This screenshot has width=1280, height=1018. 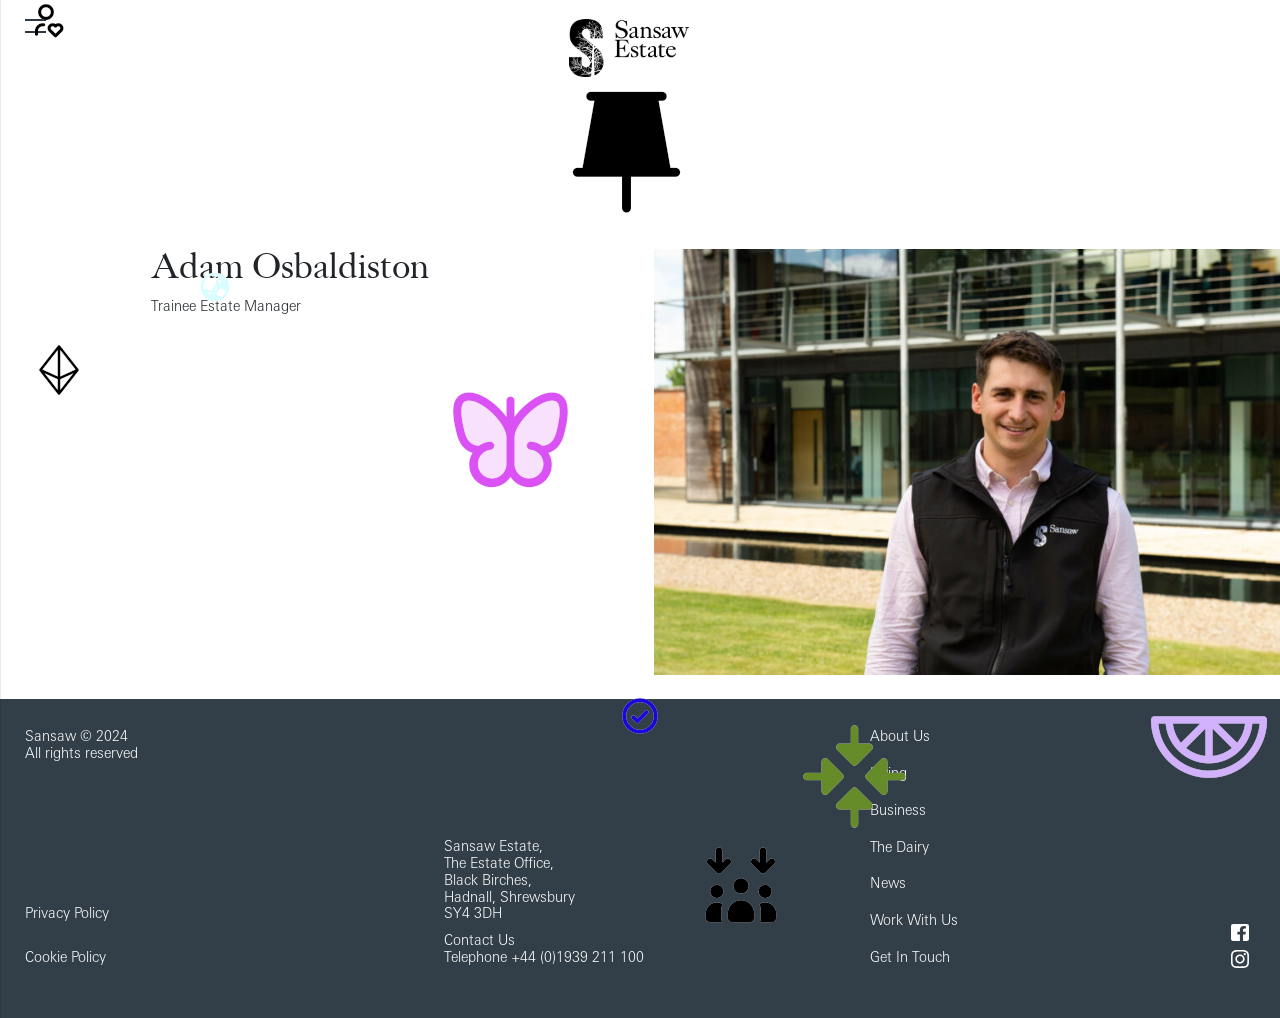 I want to click on distribute tasks or assignments to team members, so click(x=741, y=887).